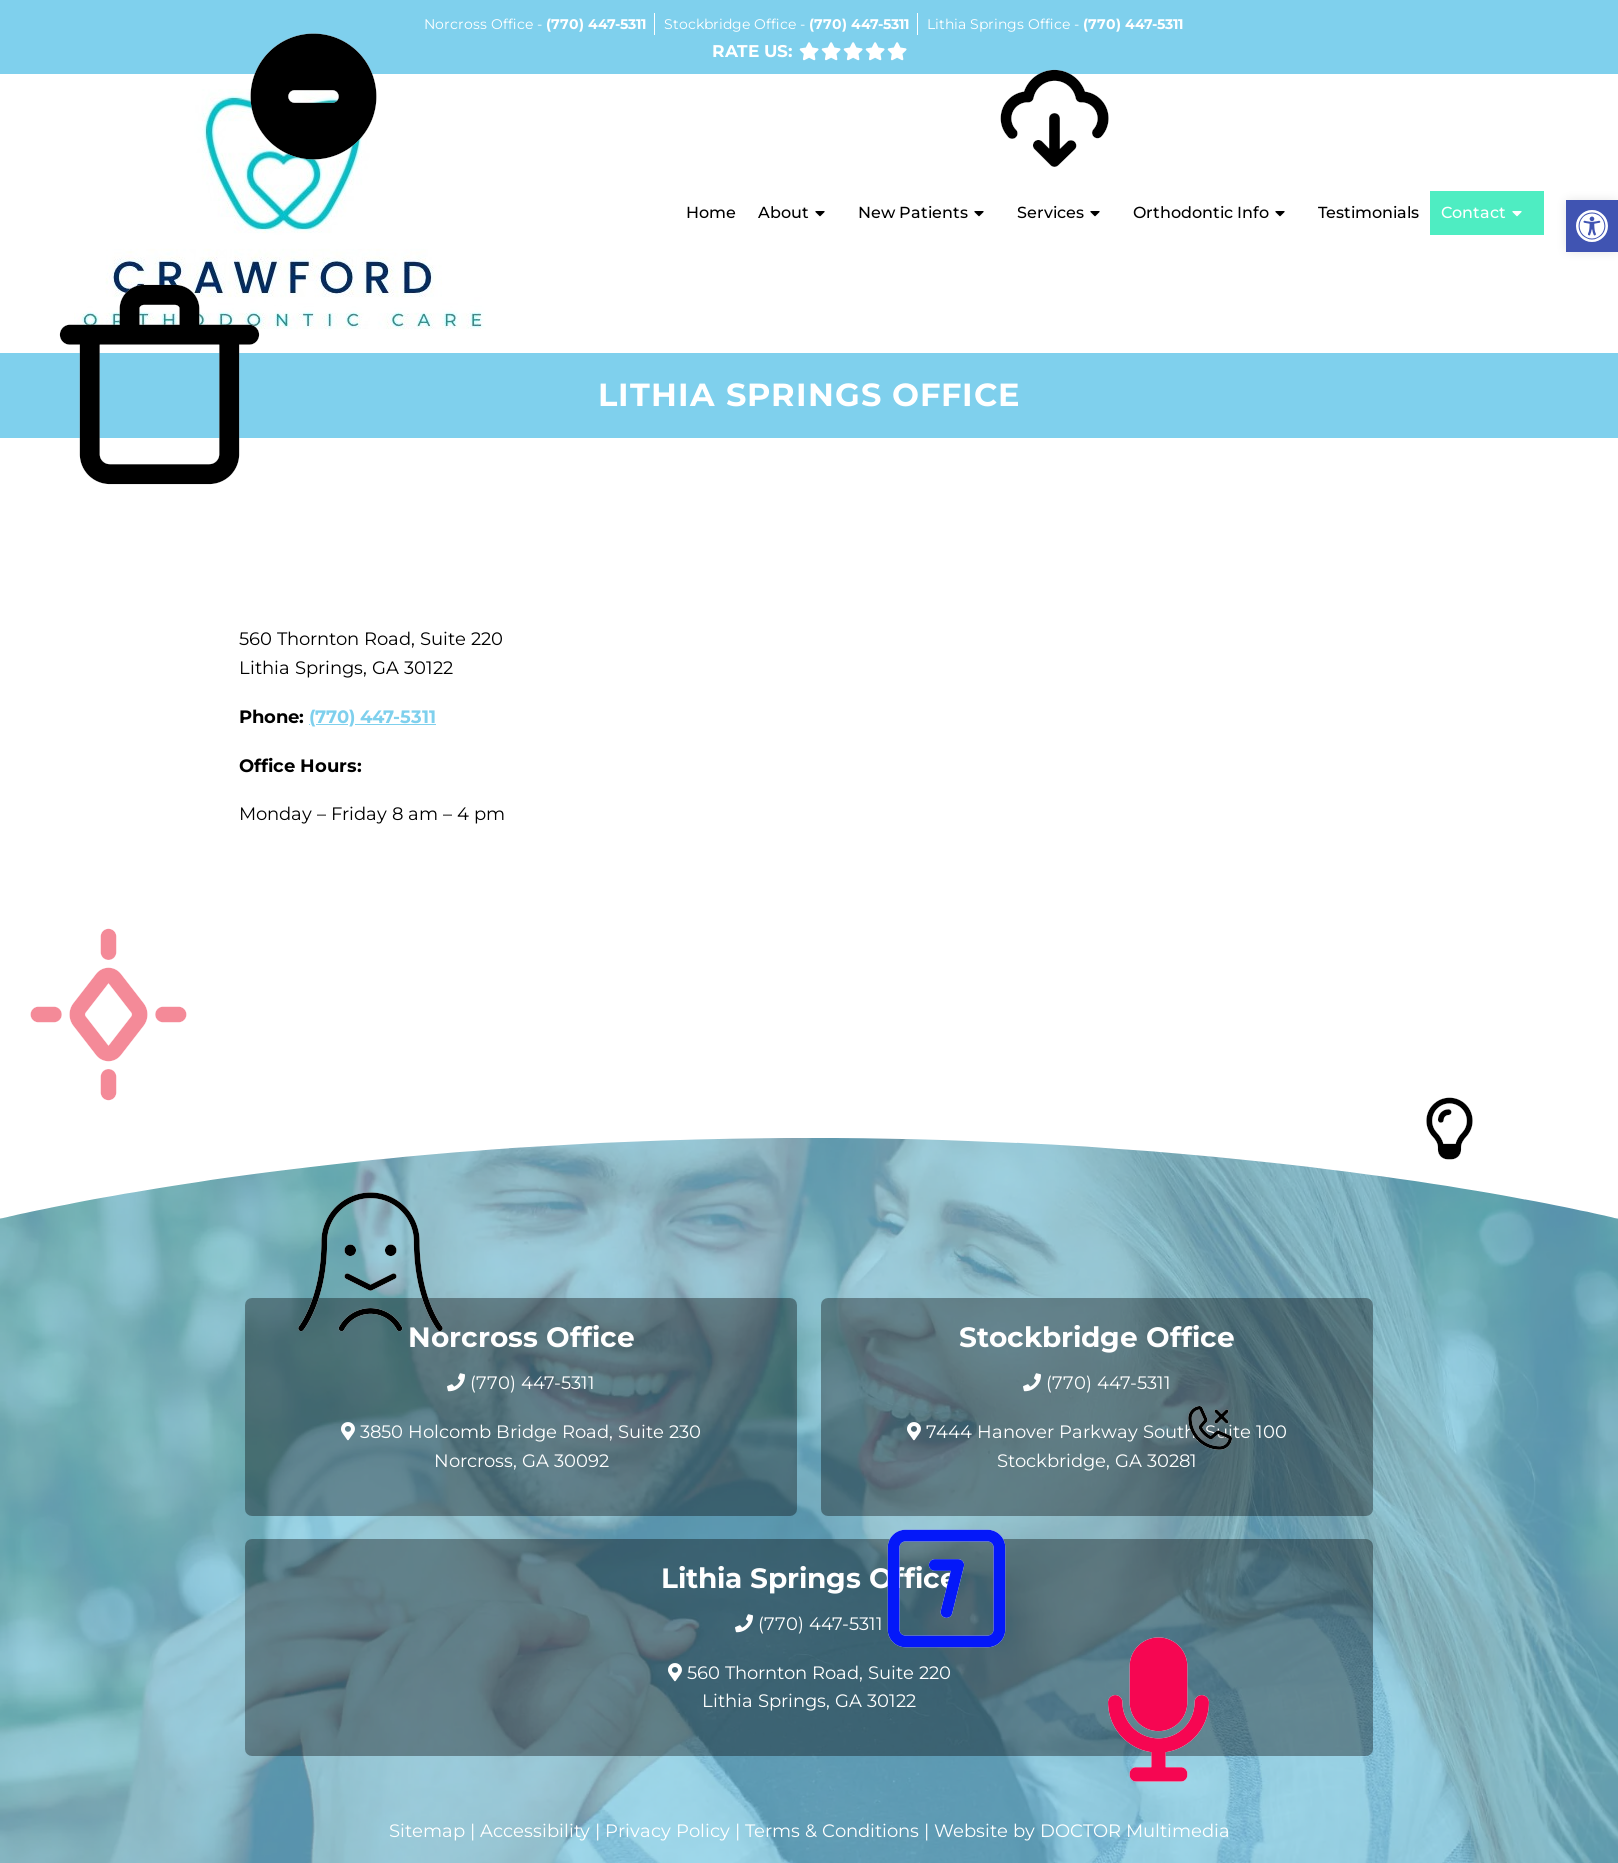 Image resolution: width=1618 pixels, height=1863 pixels. What do you see at coordinates (1158, 1709) in the screenshot?
I see `tap to start voice recording` at bounding box center [1158, 1709].